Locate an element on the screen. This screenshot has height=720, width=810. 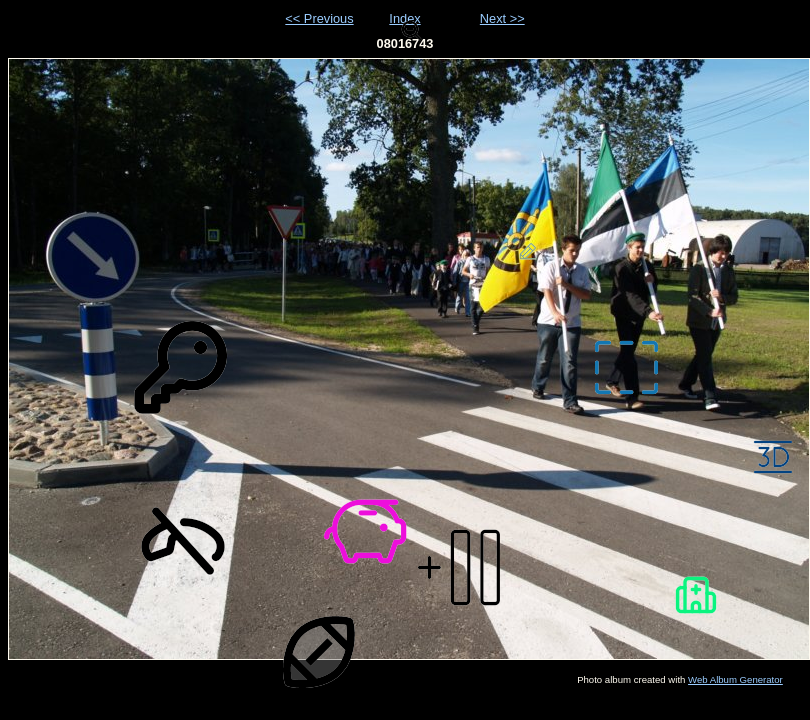
select or define a region is located at coordinates (626, 367).